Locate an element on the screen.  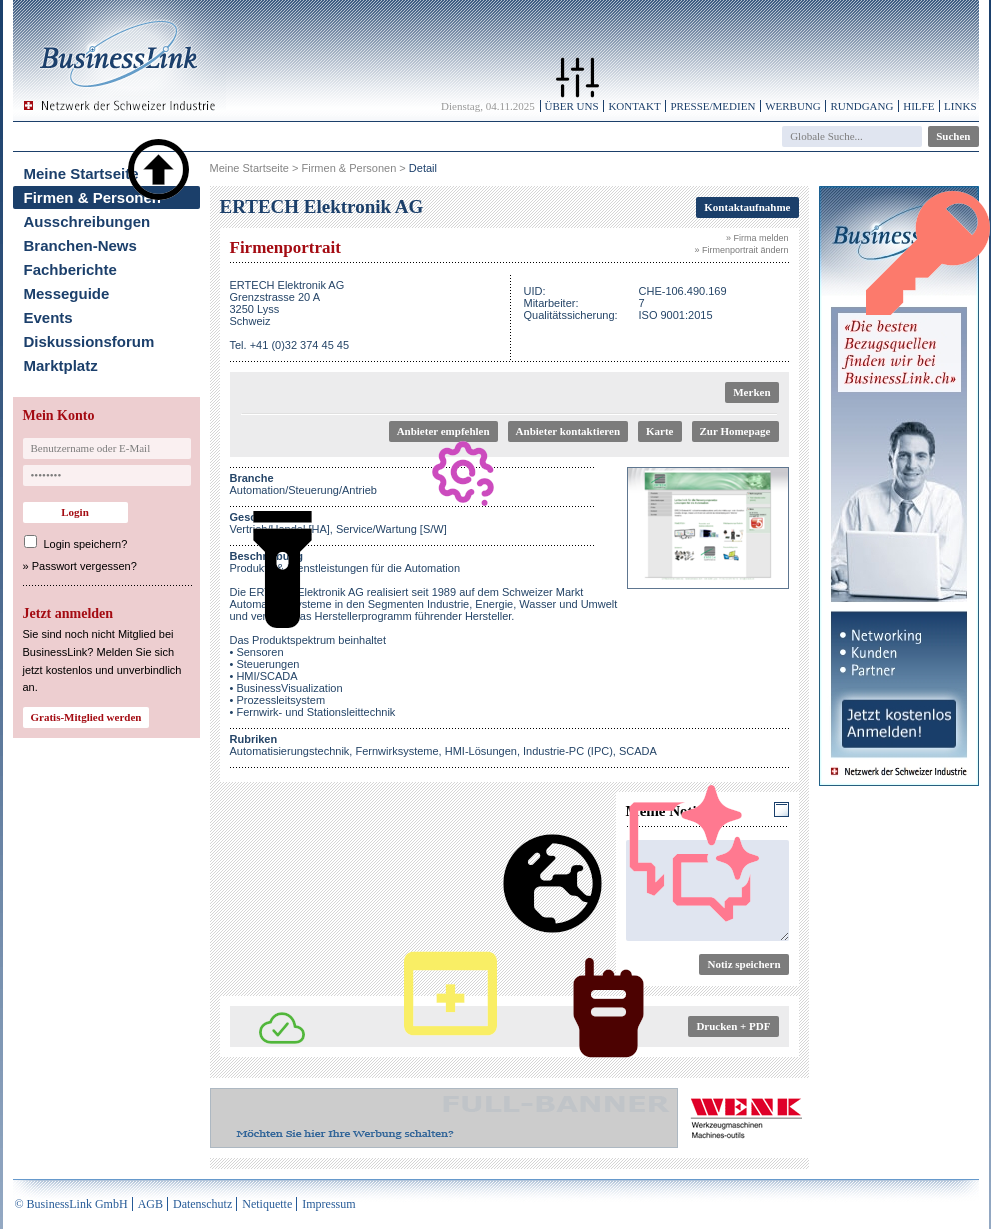
scroll to top of page is located at coordinates (158, 169).